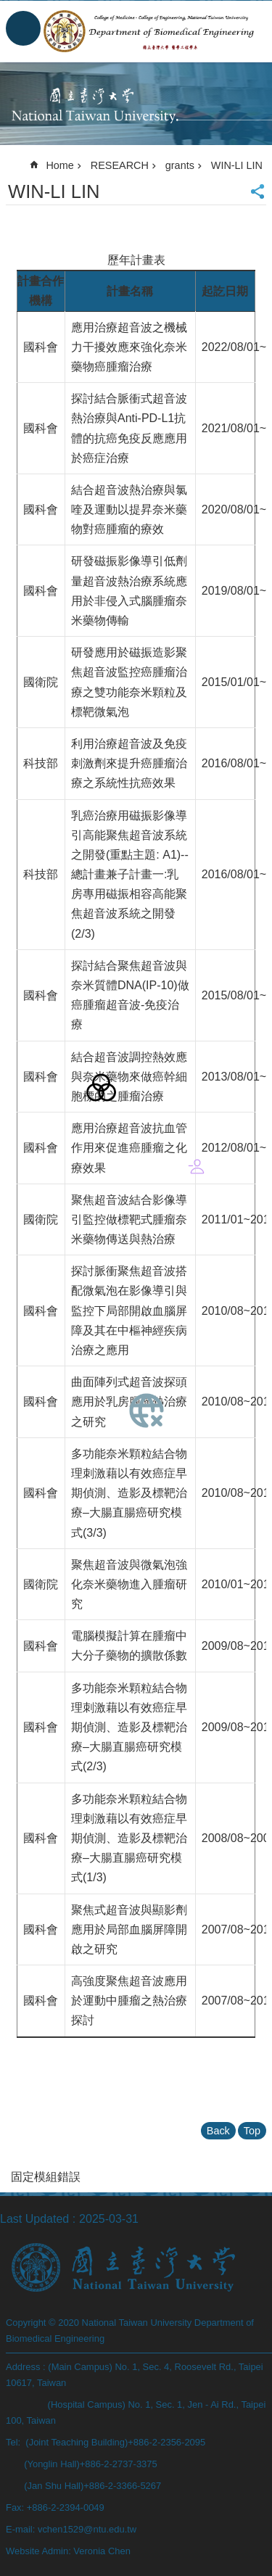 The width and height of the screenshot is (272, 2576). I want to click on adjust color filter settings, so click(101, 1087).